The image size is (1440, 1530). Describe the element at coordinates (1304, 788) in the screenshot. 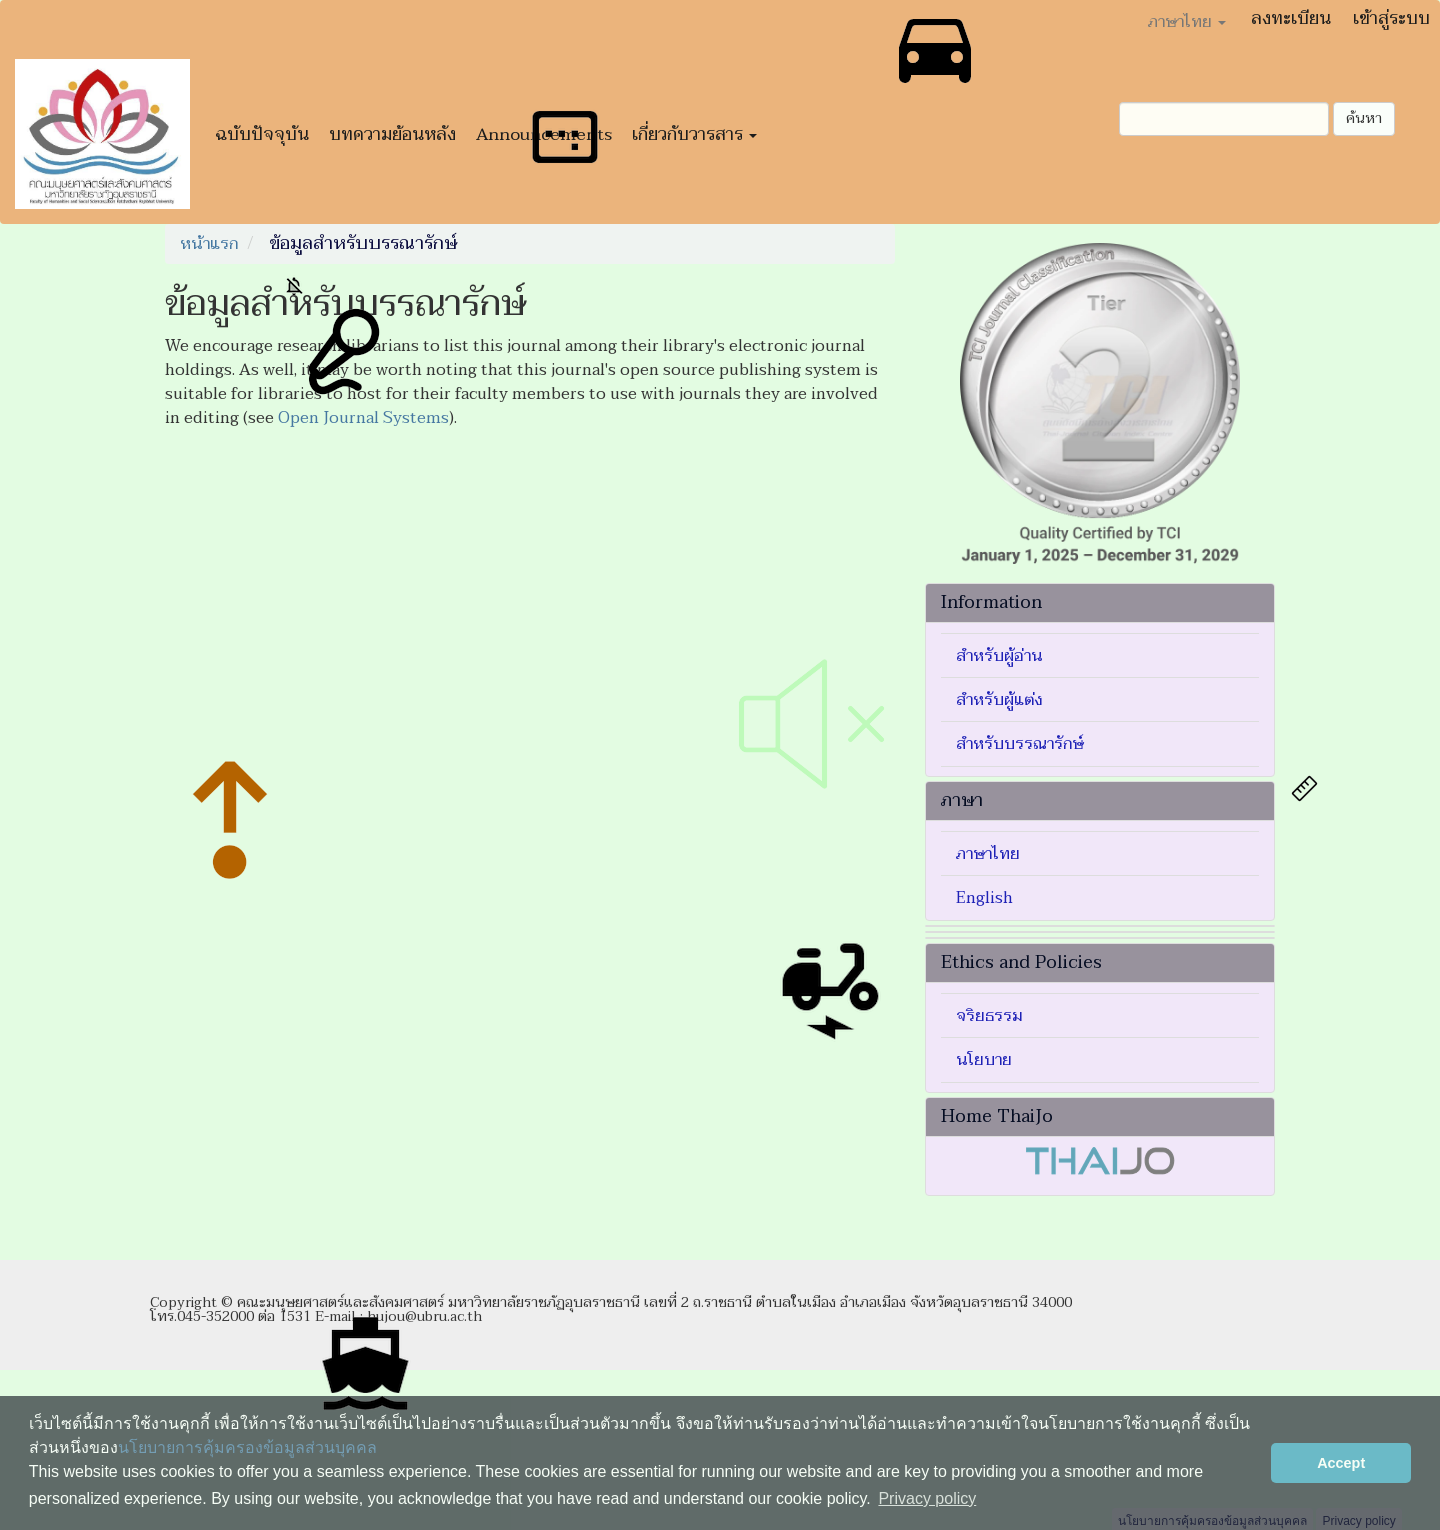

I see `access measurement tools` at that location.